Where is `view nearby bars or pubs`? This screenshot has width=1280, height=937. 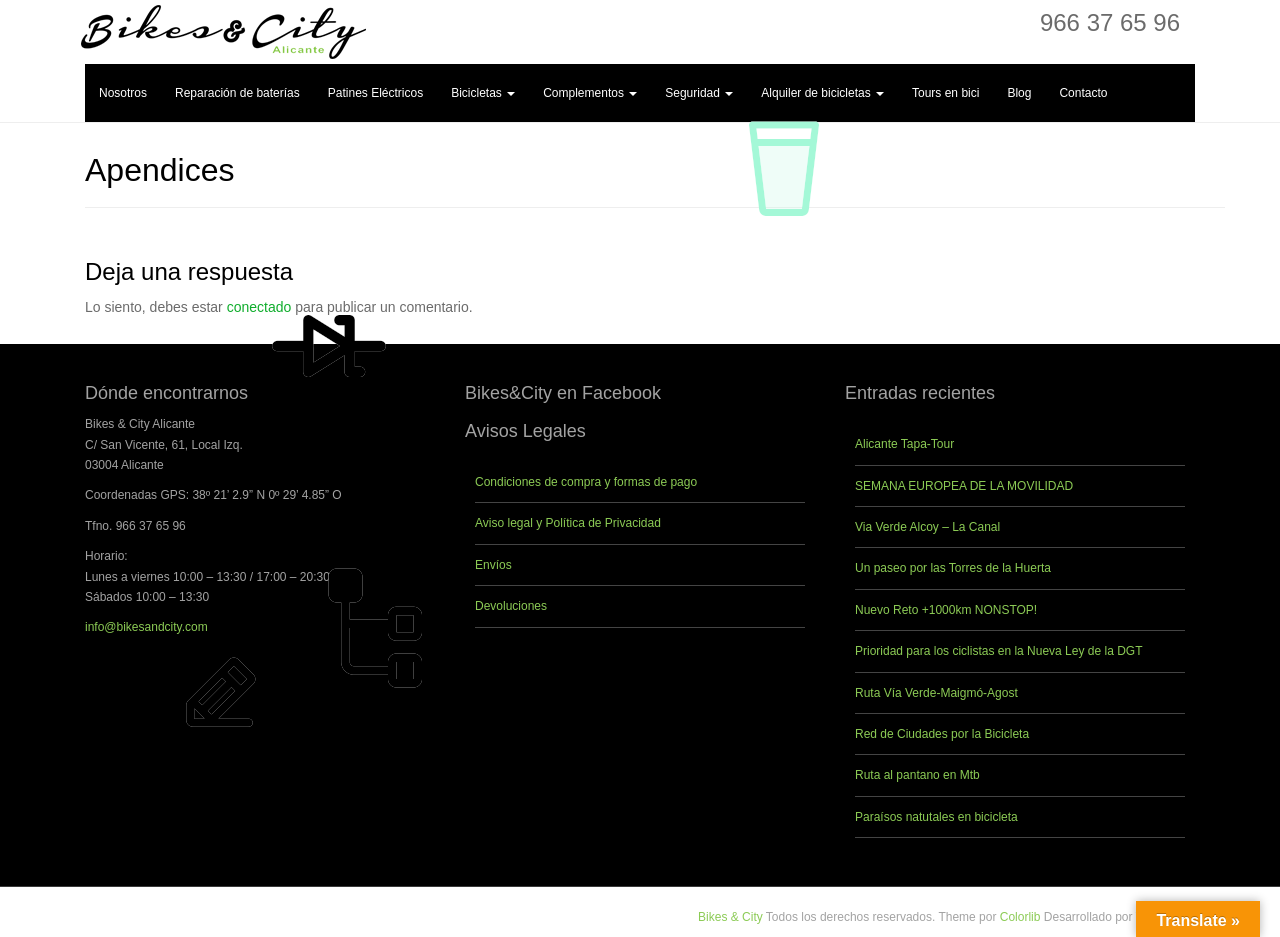
view nearby bars or pubs is located at coordinates (784, 167).